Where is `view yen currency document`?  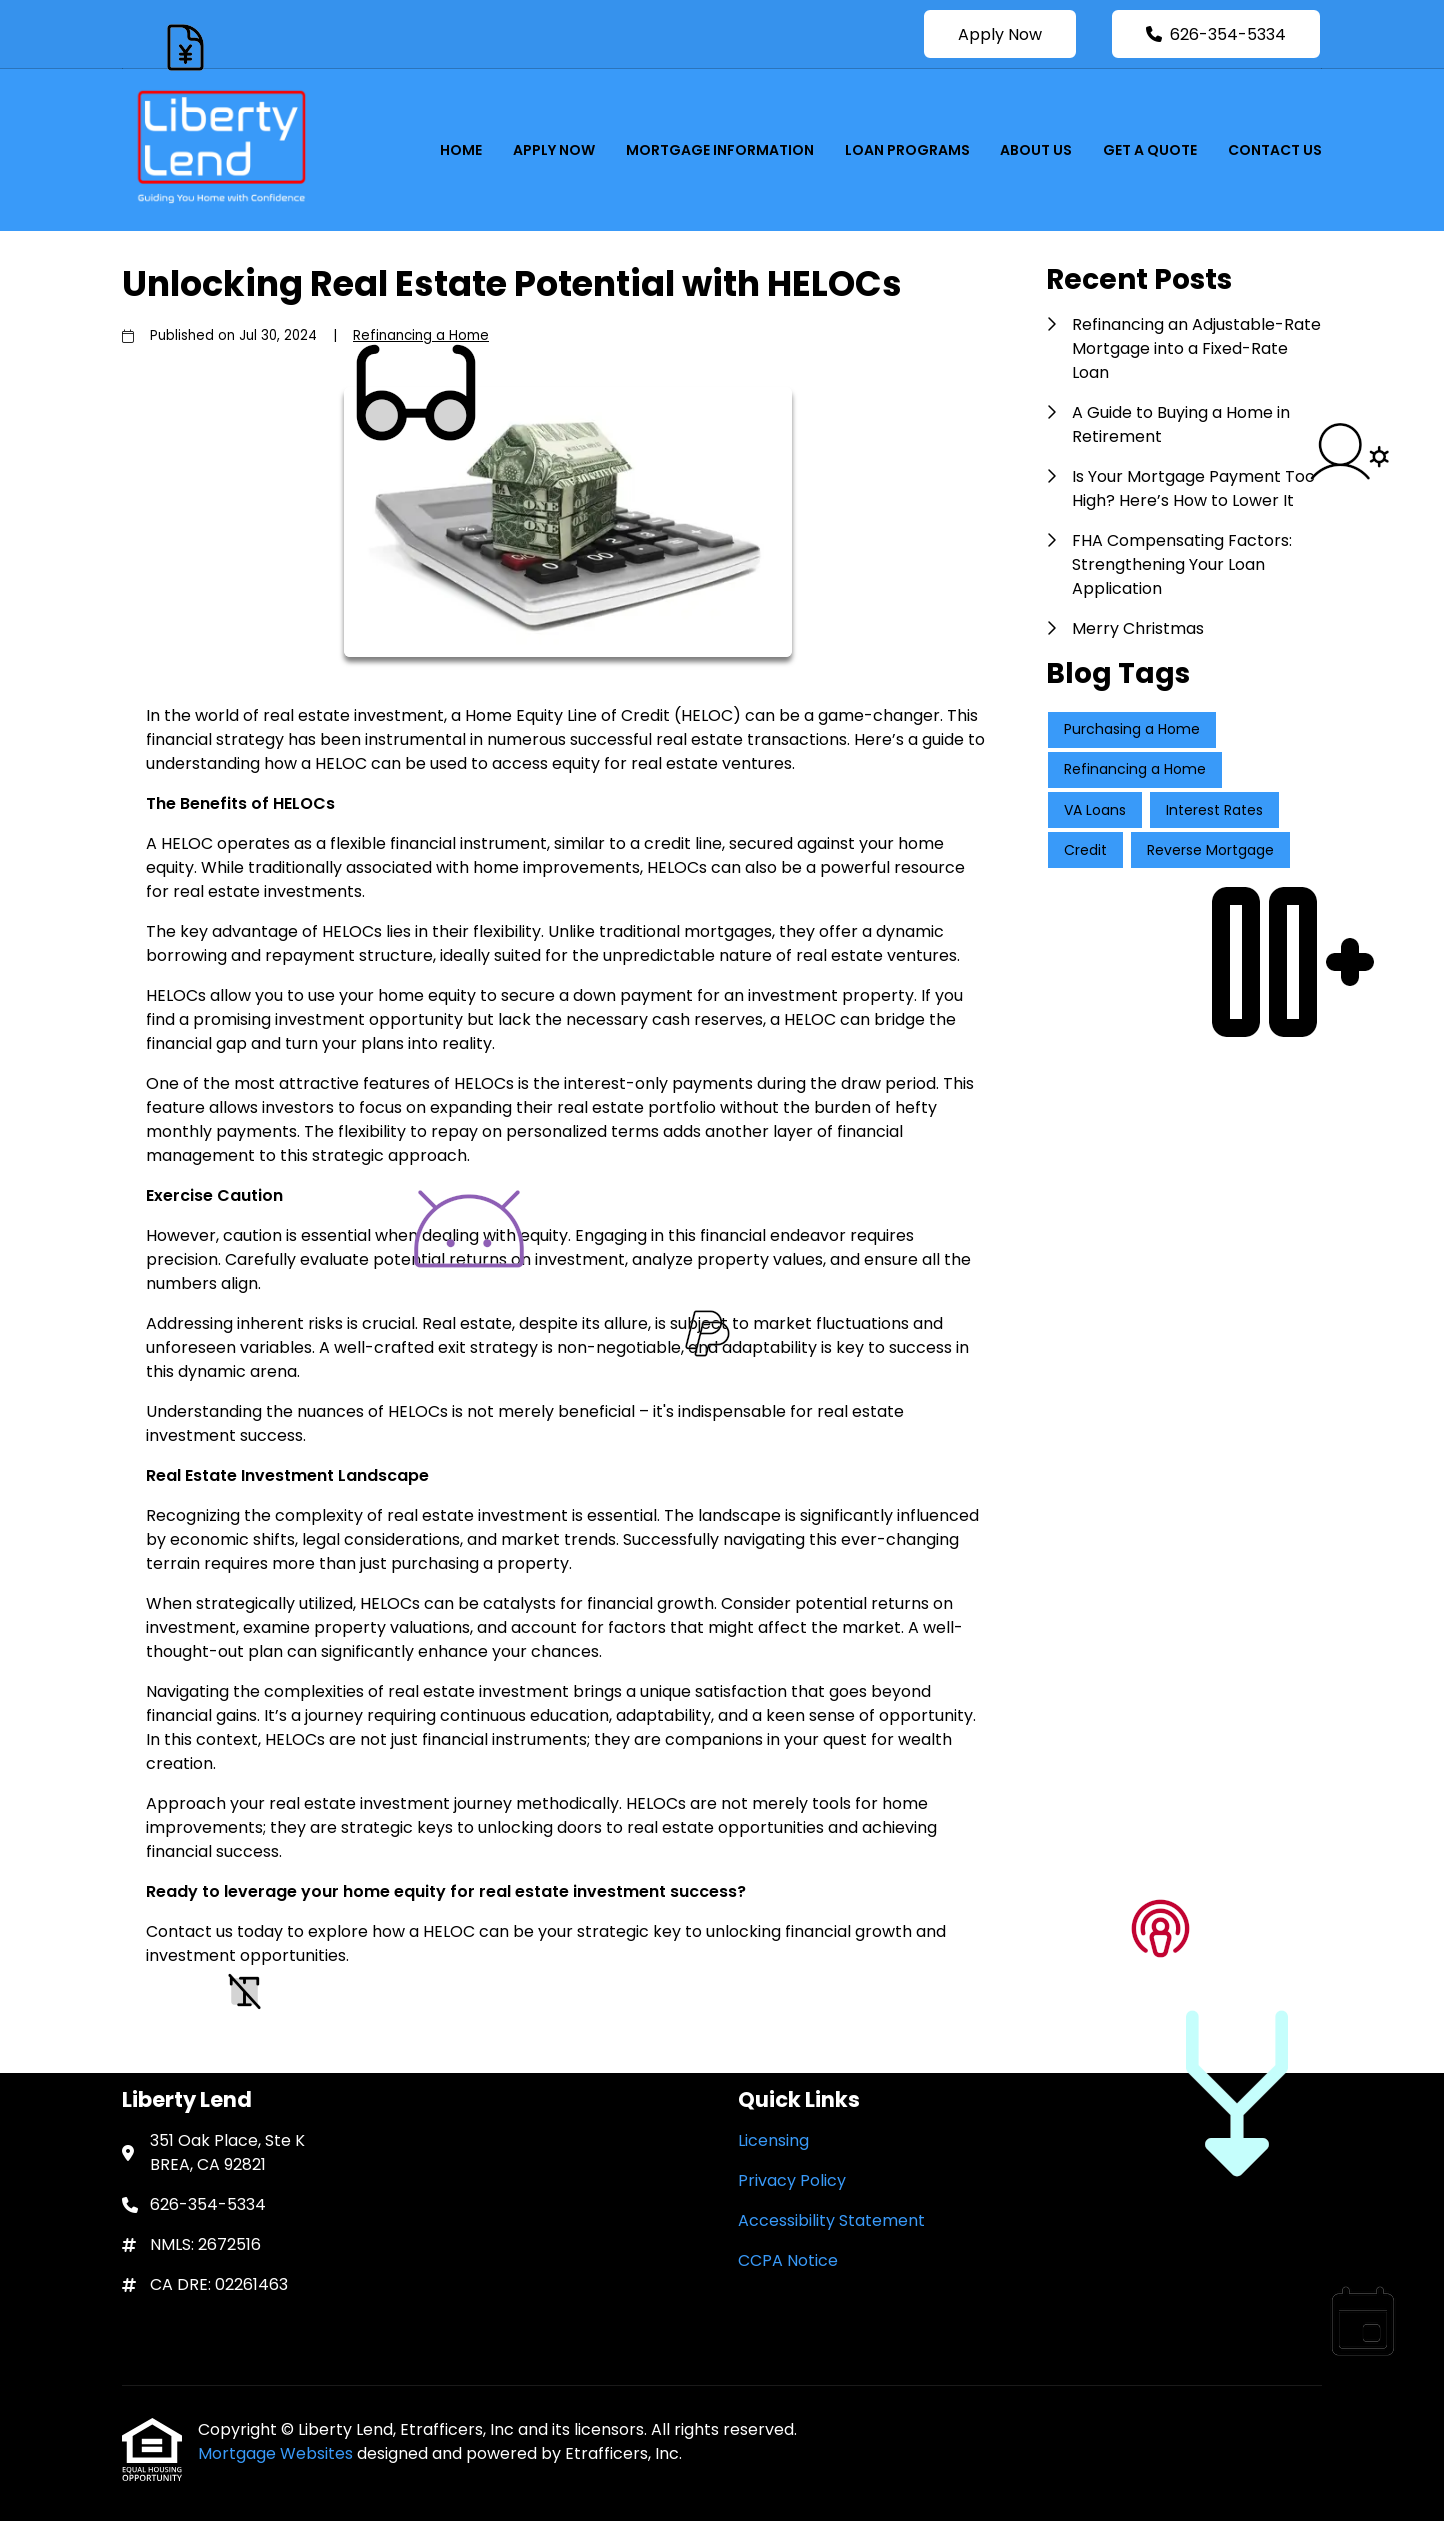
view yen currency document is located at coordinates (185, 47).